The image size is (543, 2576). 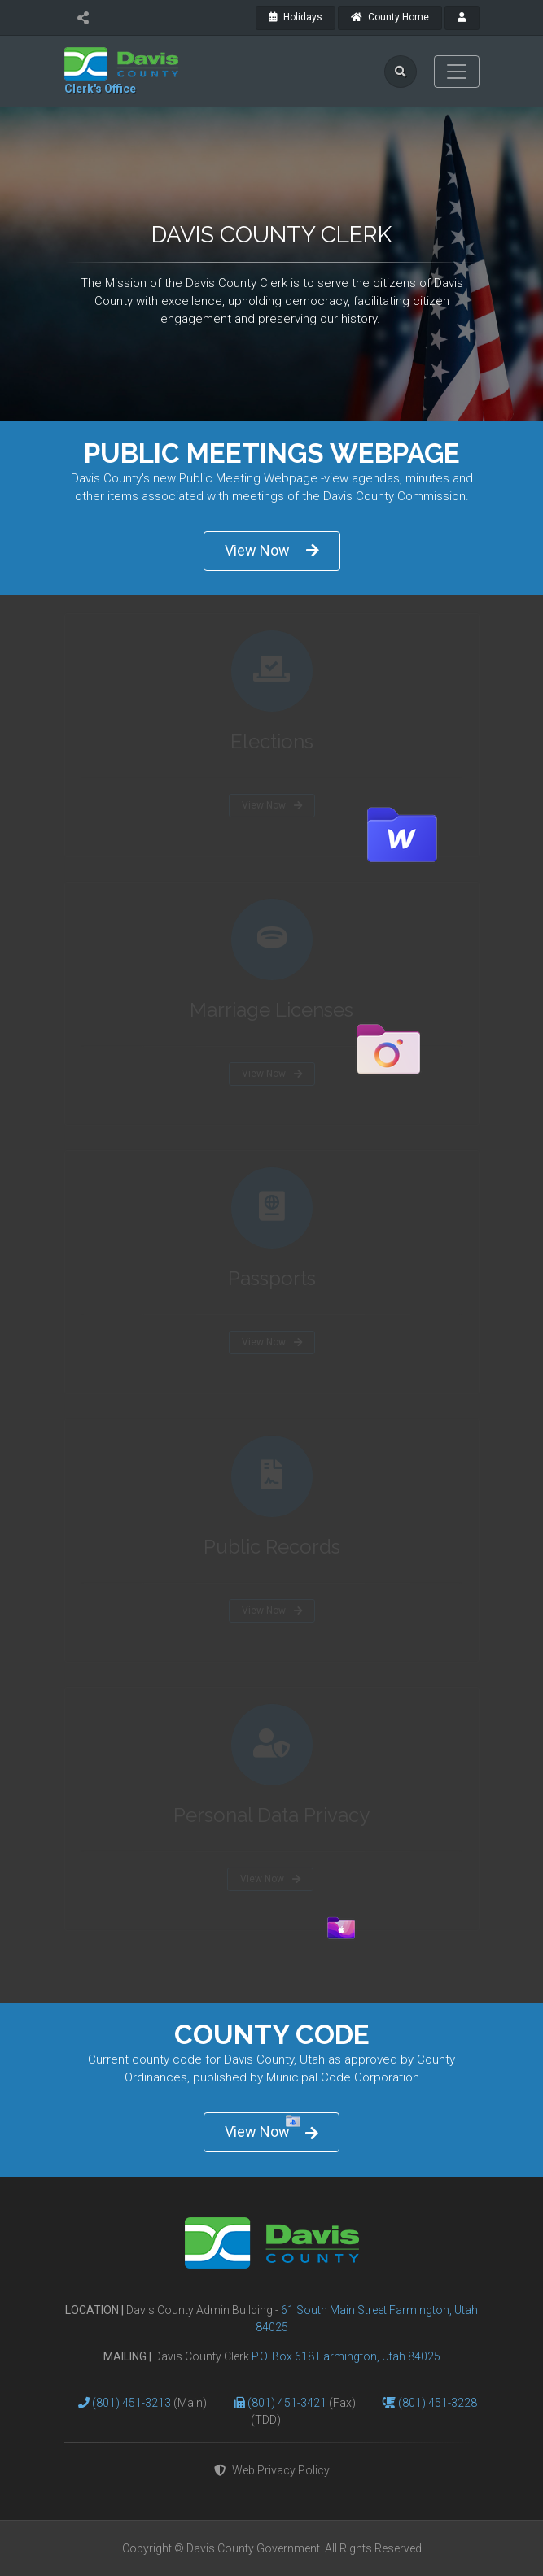 What do you see at coordinates (293, 2121) in the screenshot?
I see `open folder containing PlayStation games or content` at bounding box center [293, 2121].